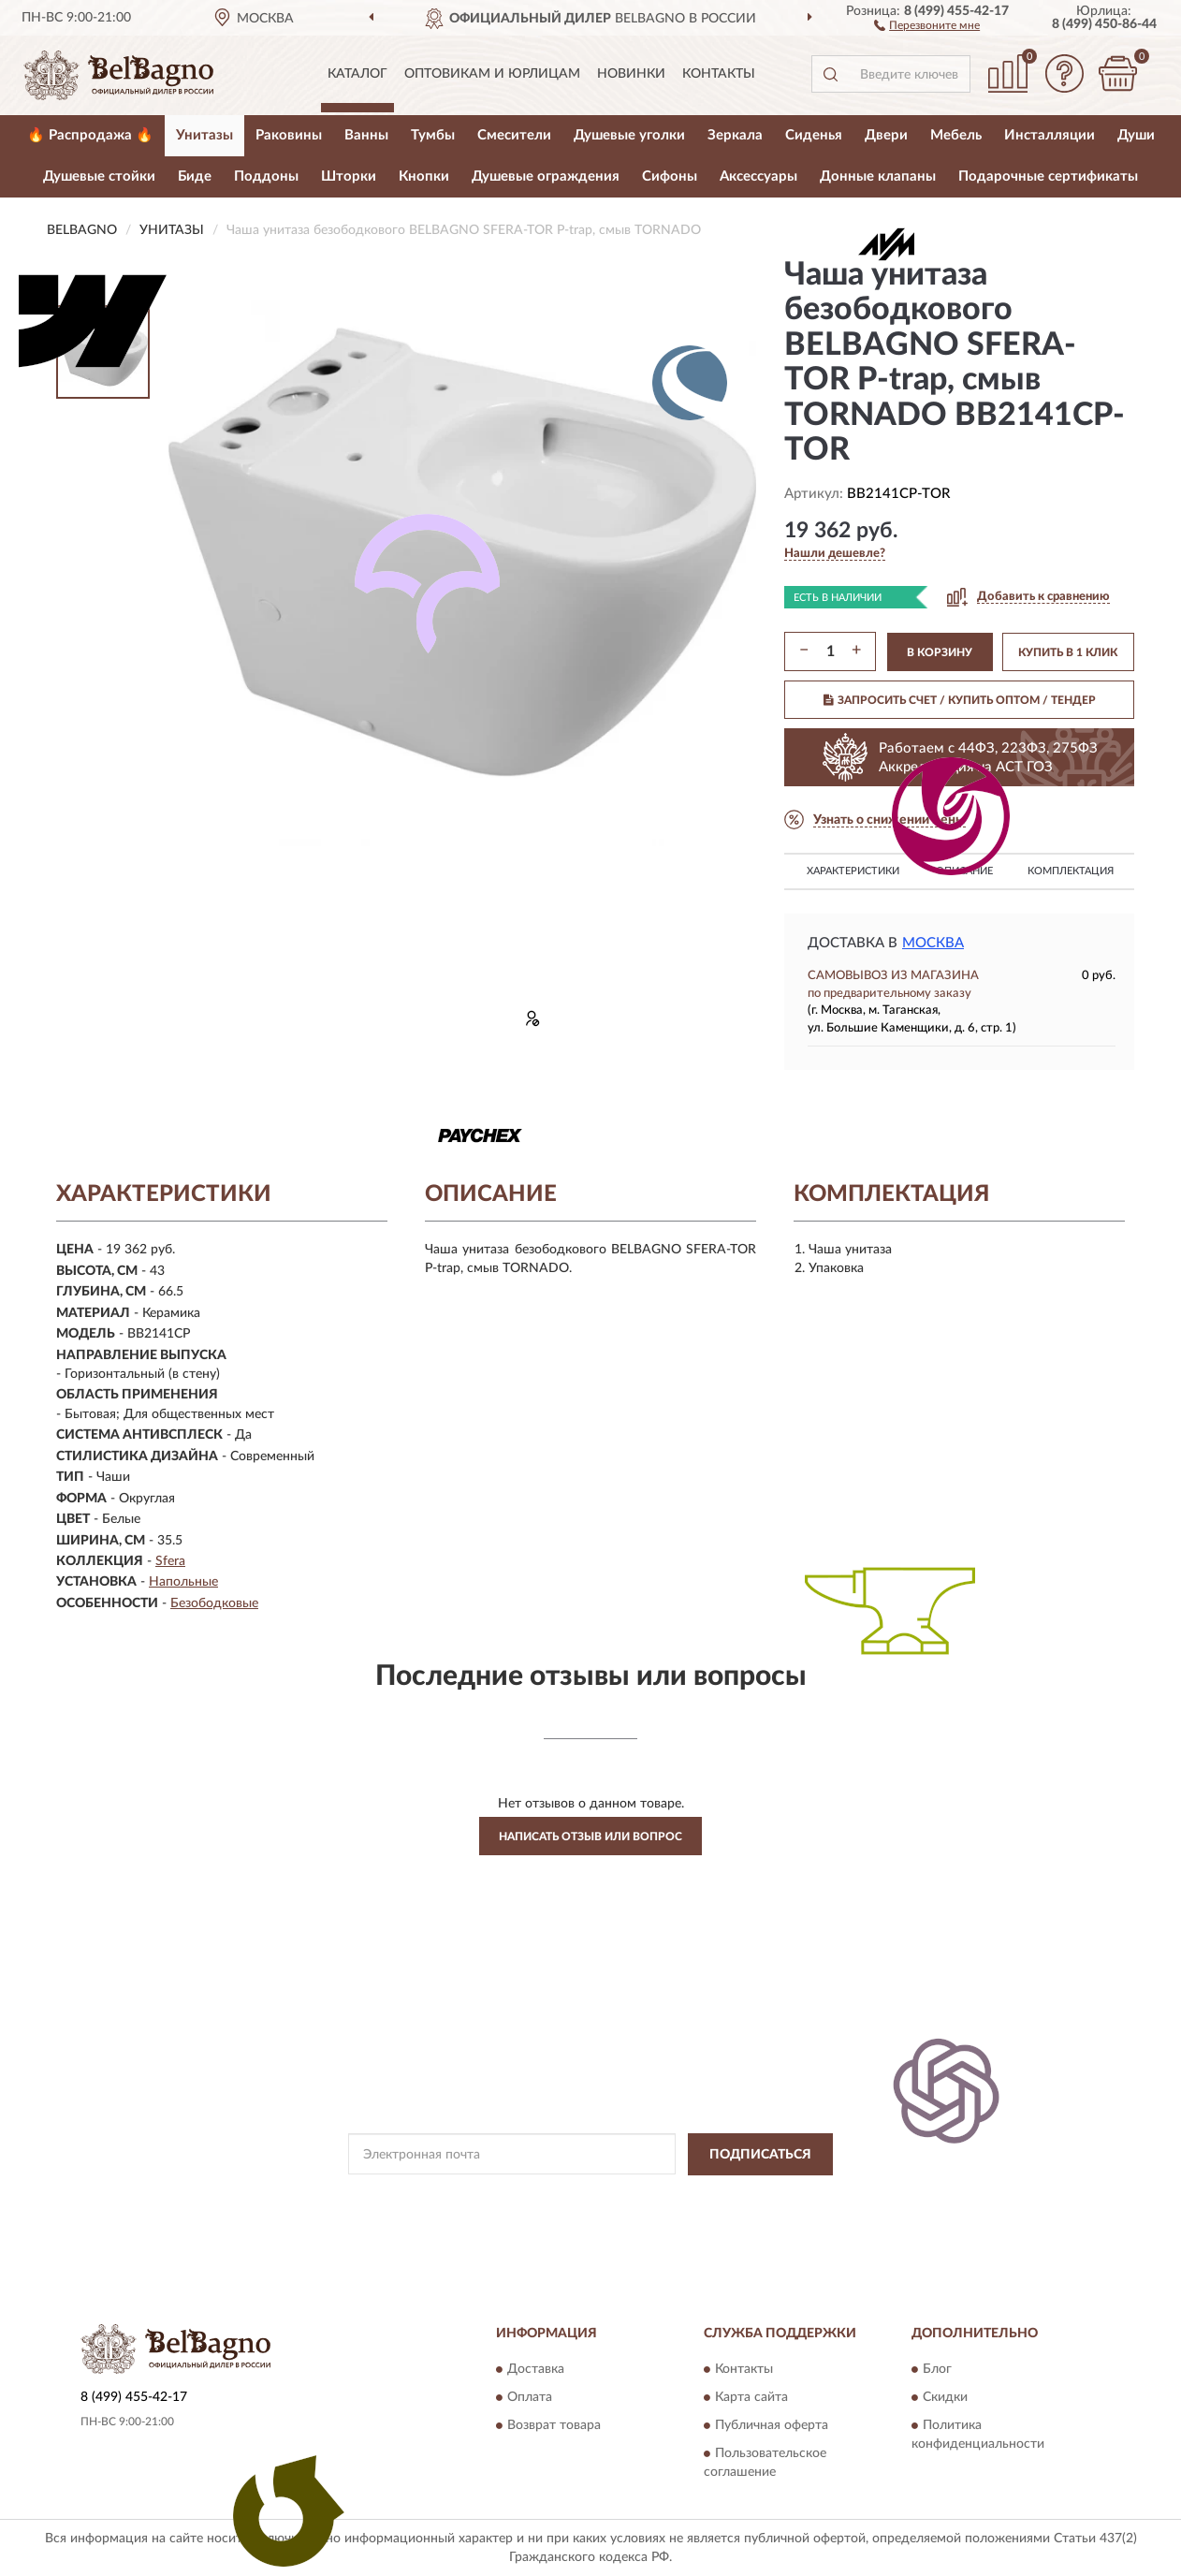 The image size is (1181, 2576). I want to click on celestron brand logo, so click(690, 383).